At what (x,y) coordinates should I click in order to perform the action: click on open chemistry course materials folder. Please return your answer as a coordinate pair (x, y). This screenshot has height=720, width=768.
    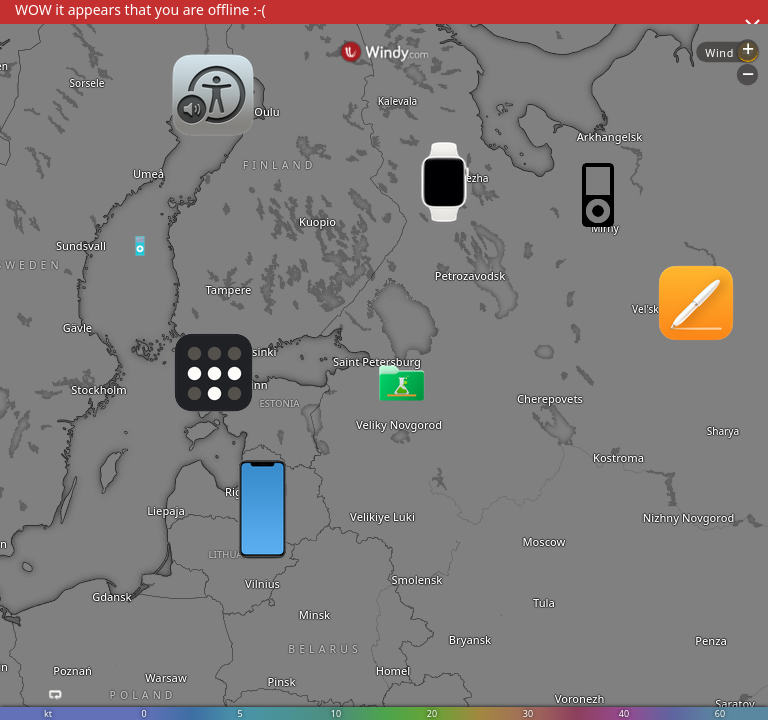
    Looking at the image, I should click on (401, 384).